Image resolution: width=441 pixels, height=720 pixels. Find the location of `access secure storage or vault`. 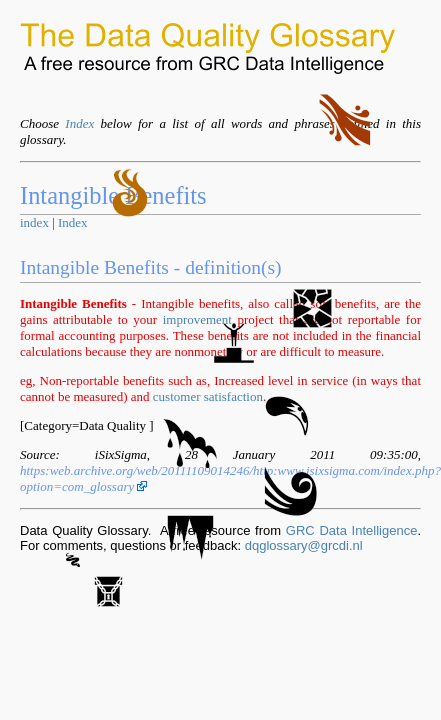

access secure storage or vault is located at coordinates (108, 591).